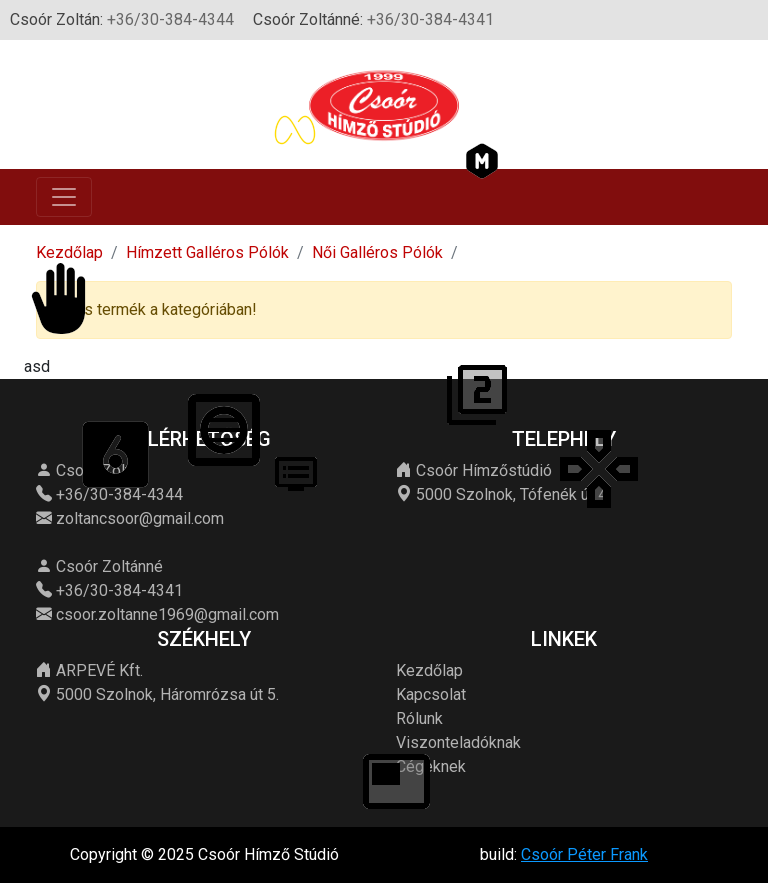 The image size is (768, 883). I want to click on access heating and cooling controls, so click(224, 430).